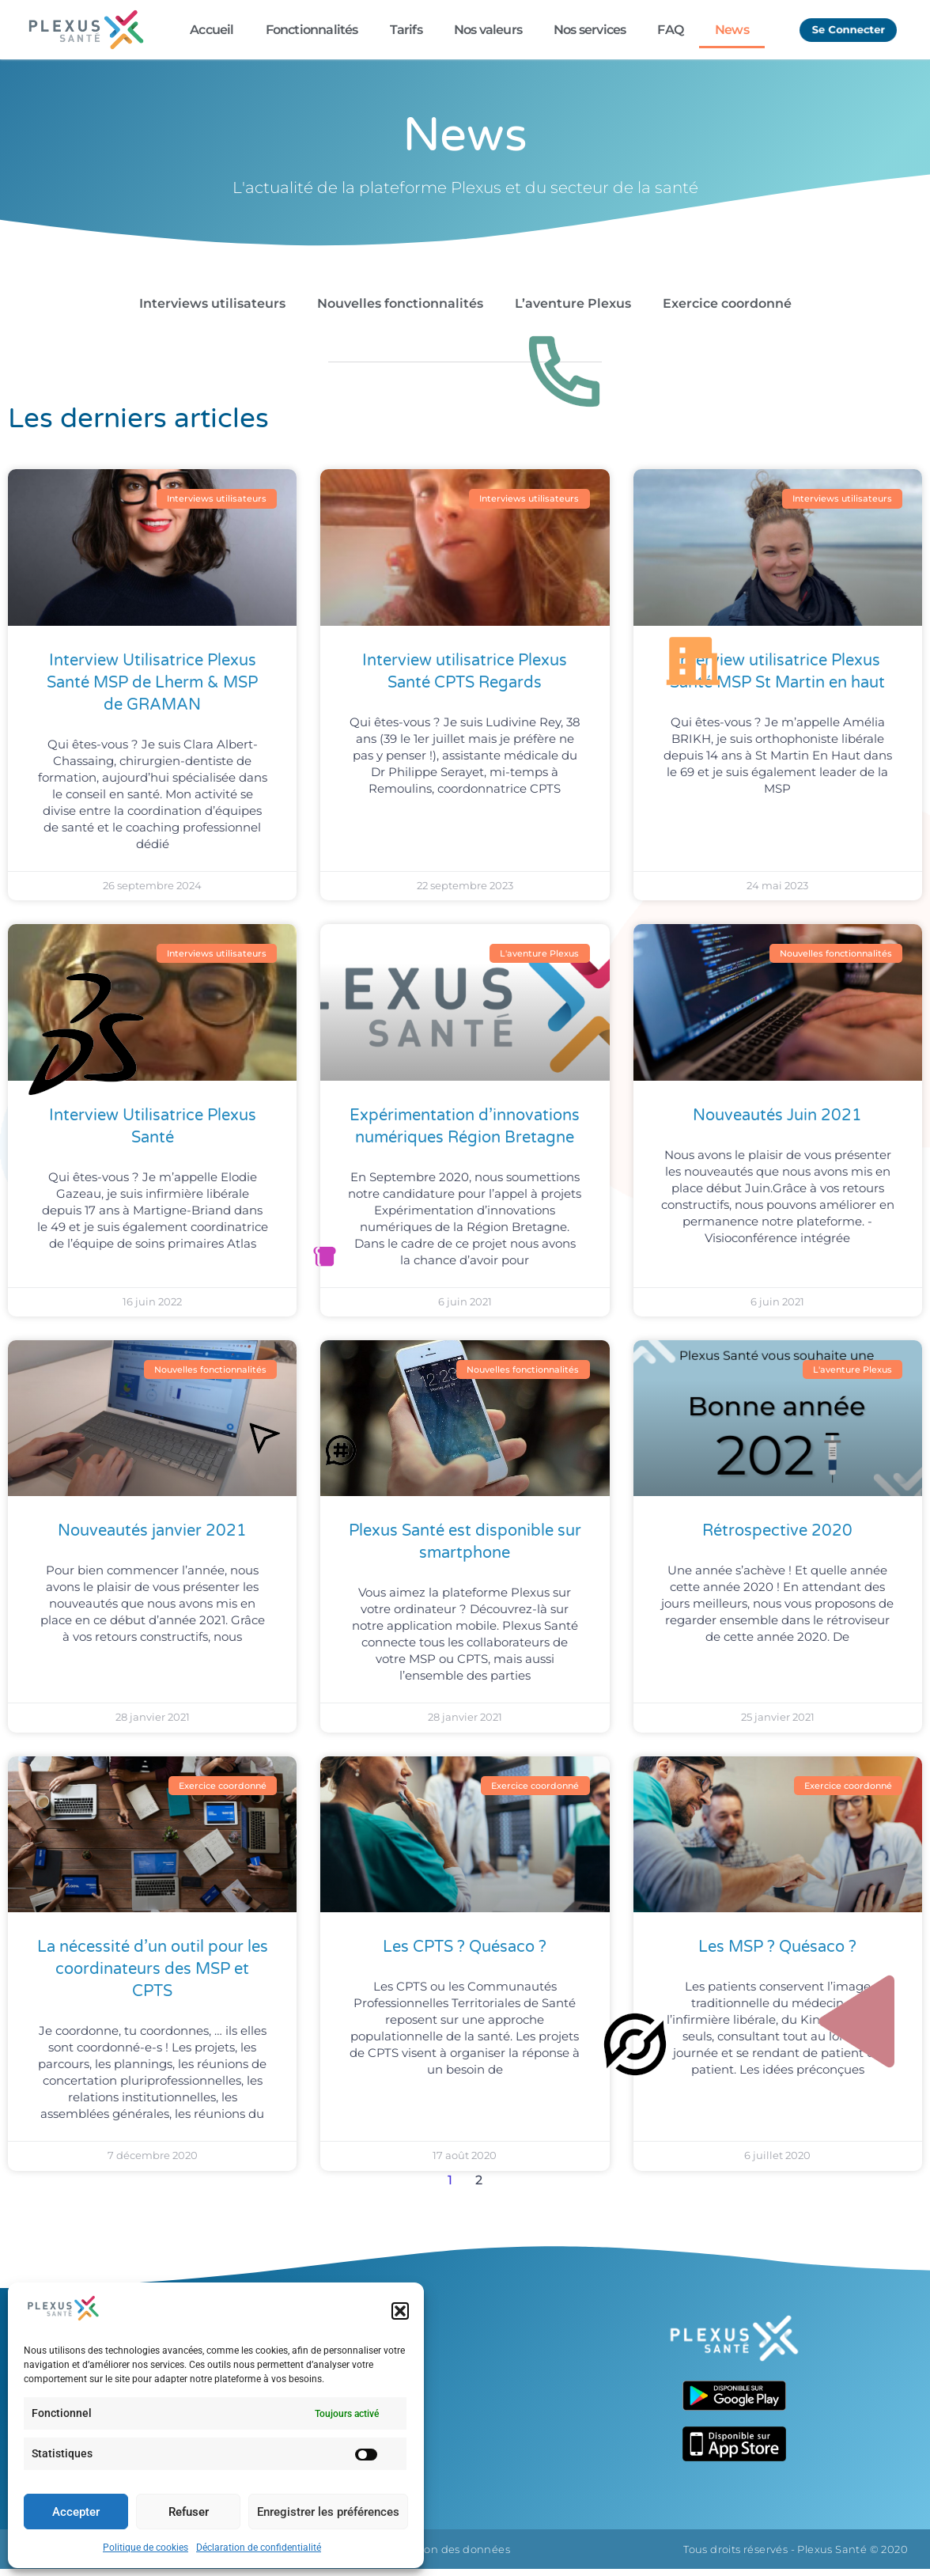 The height and width of the screenshot is (2576, 930). Describe the element at coordinates (564, 371) in the screenshot. I see `make a phone call` at that location.